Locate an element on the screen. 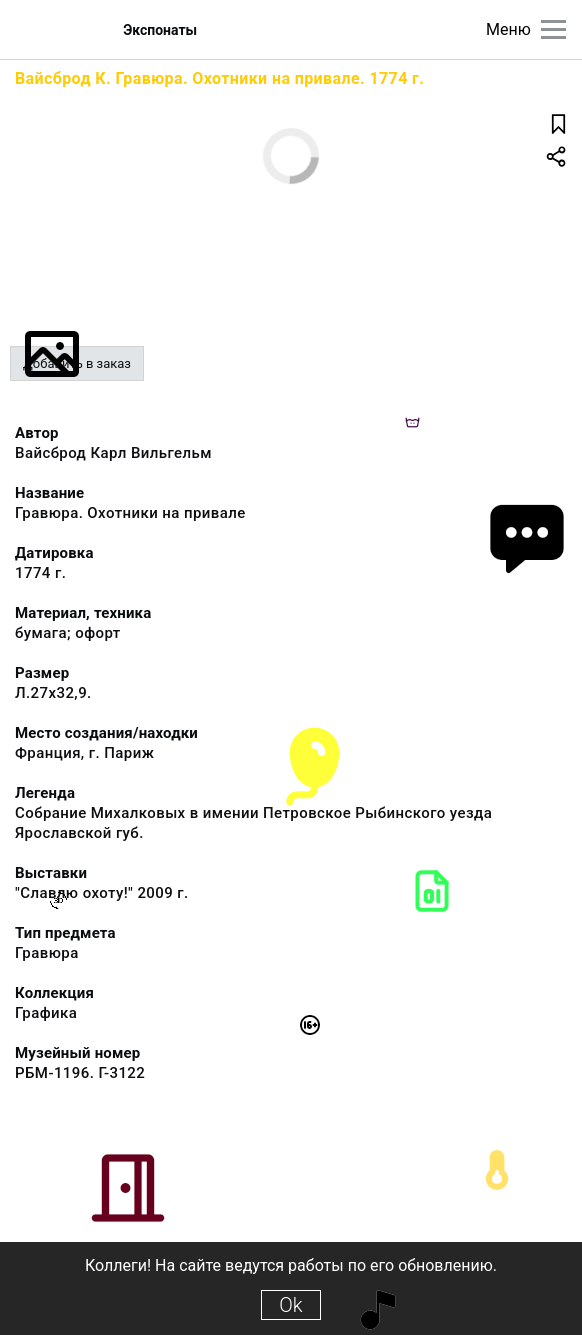  celebrate a milestone or achievement is located at coordinates (314, 766).